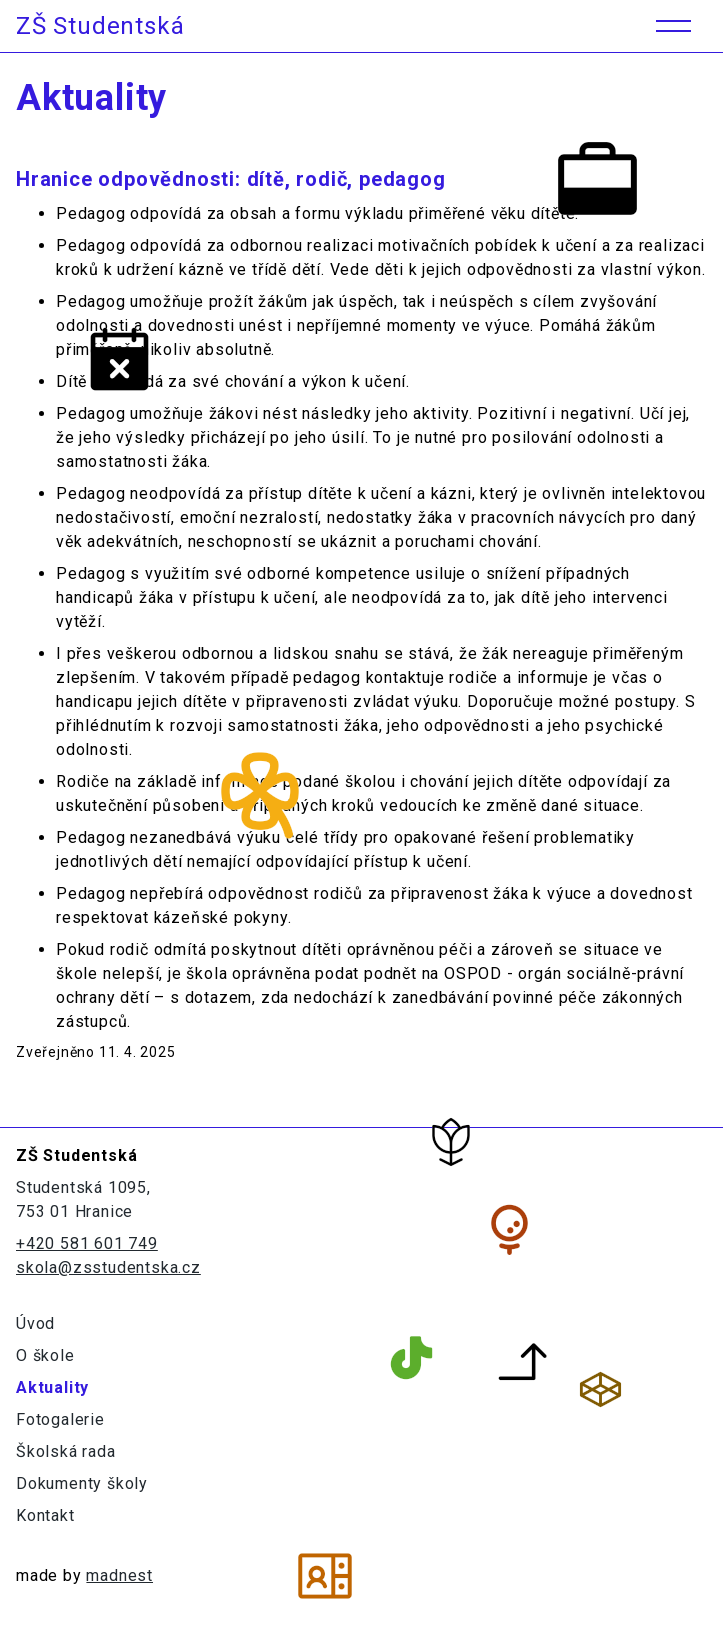 This screenshot has width=723, height=1628. Describe the element at coordinates (119, 361) in the screenshot. I see `cancel or delete a scheduled event` at that location.